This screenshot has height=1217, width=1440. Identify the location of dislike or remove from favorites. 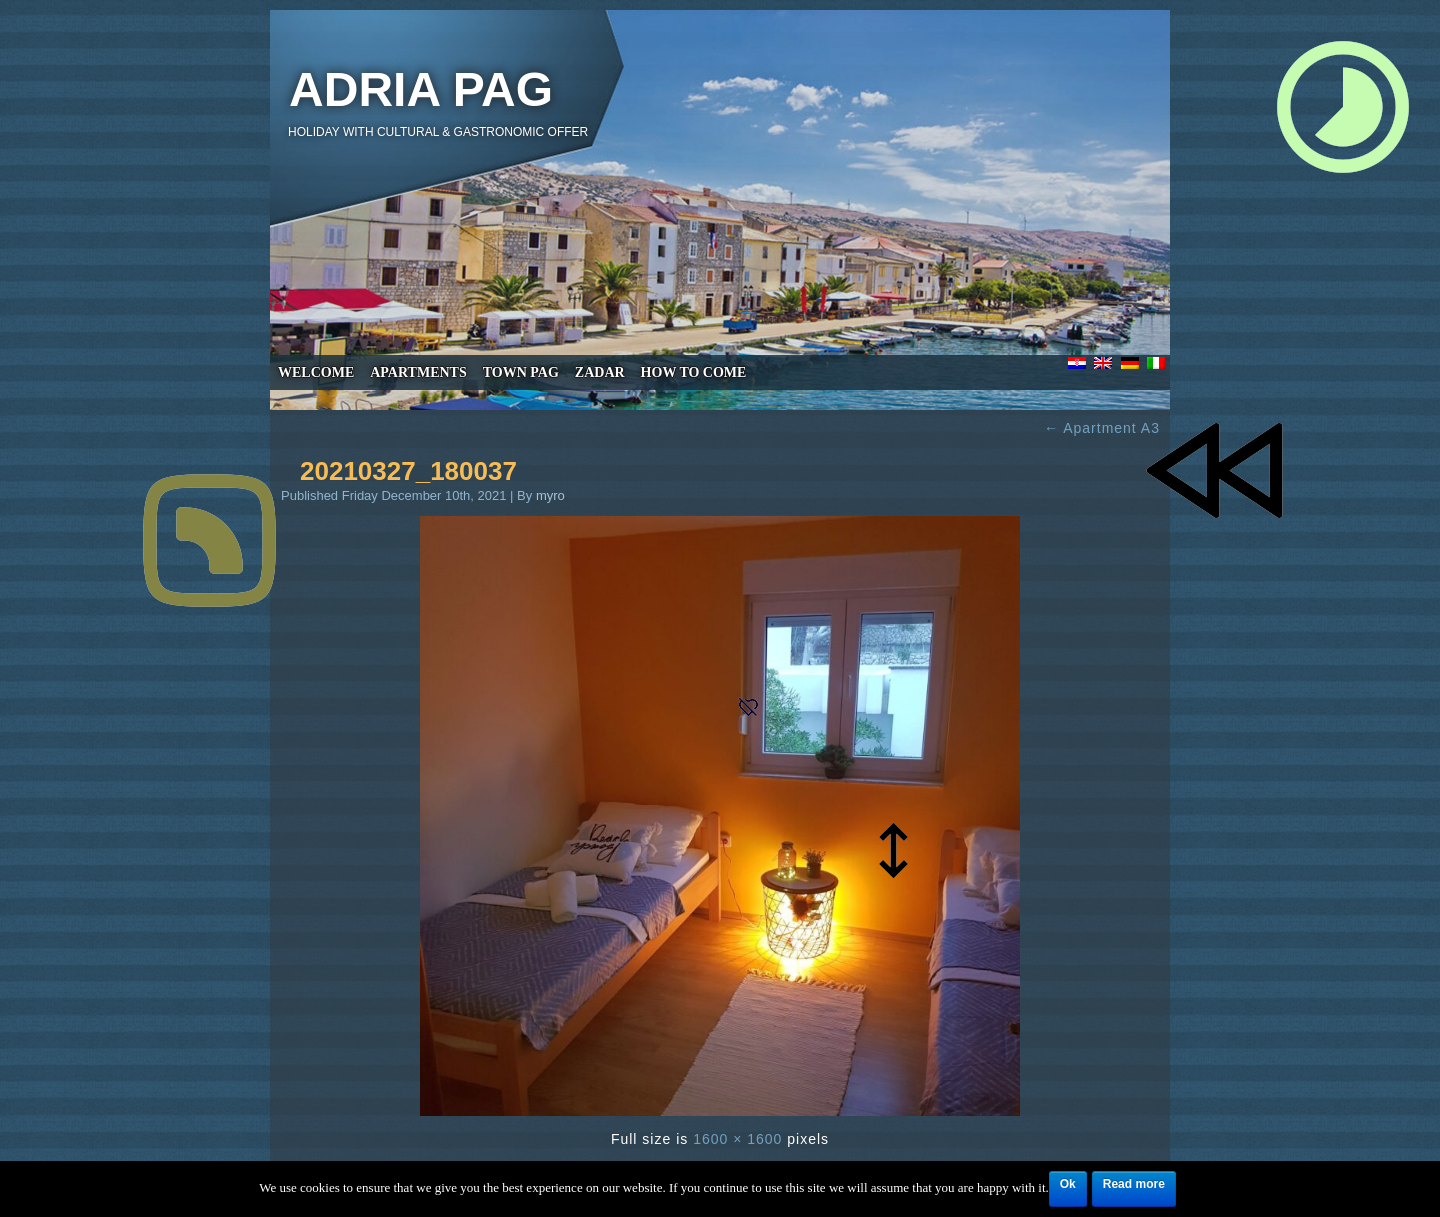
(748, 707).